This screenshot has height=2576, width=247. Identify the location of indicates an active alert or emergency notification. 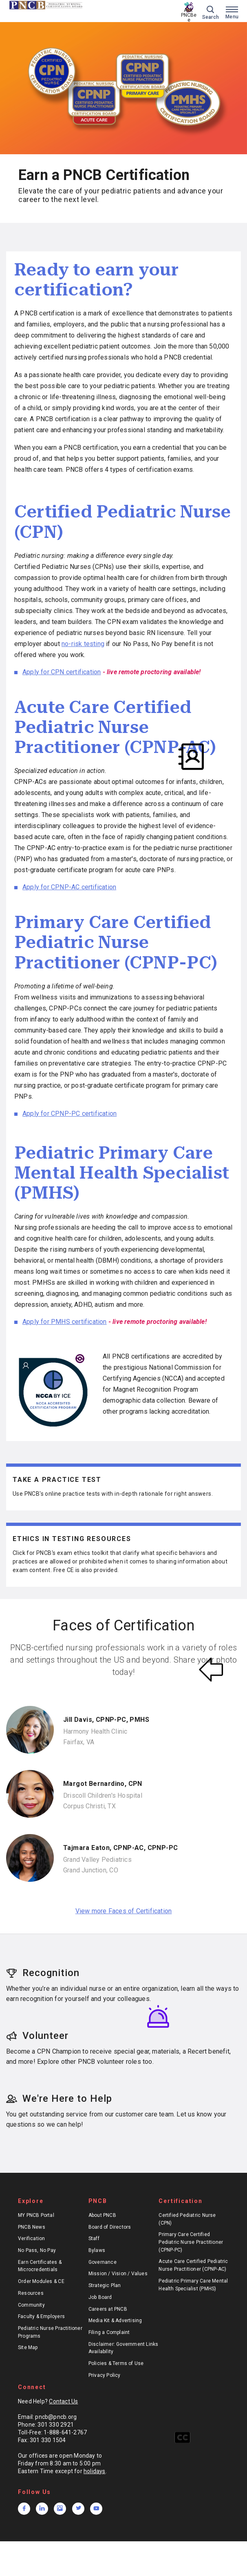
(158, 2019).